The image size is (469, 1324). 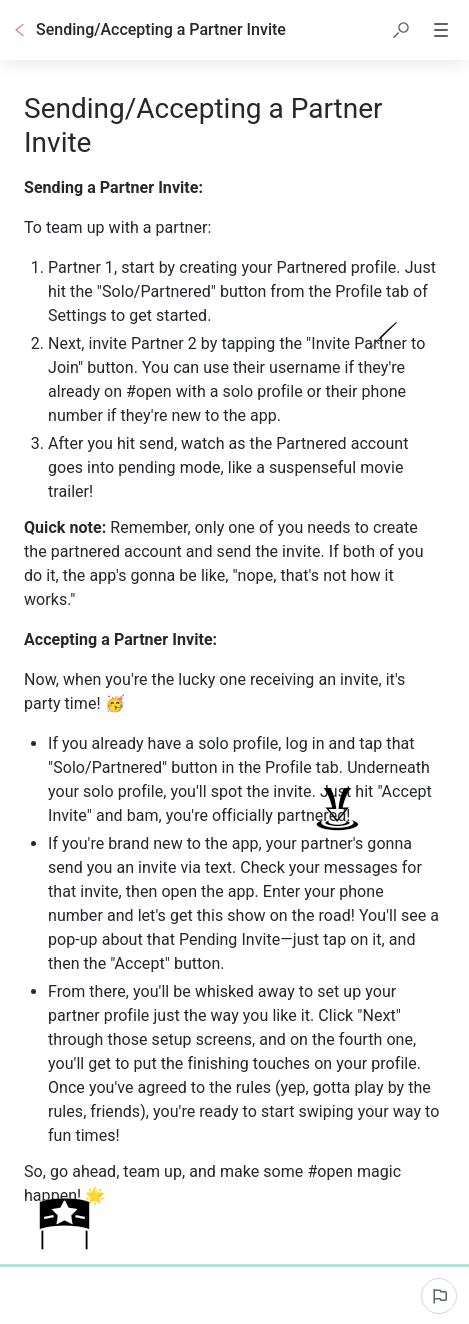 I want to click on indicates a drop zone or landing point, so click(x=337, y=809).